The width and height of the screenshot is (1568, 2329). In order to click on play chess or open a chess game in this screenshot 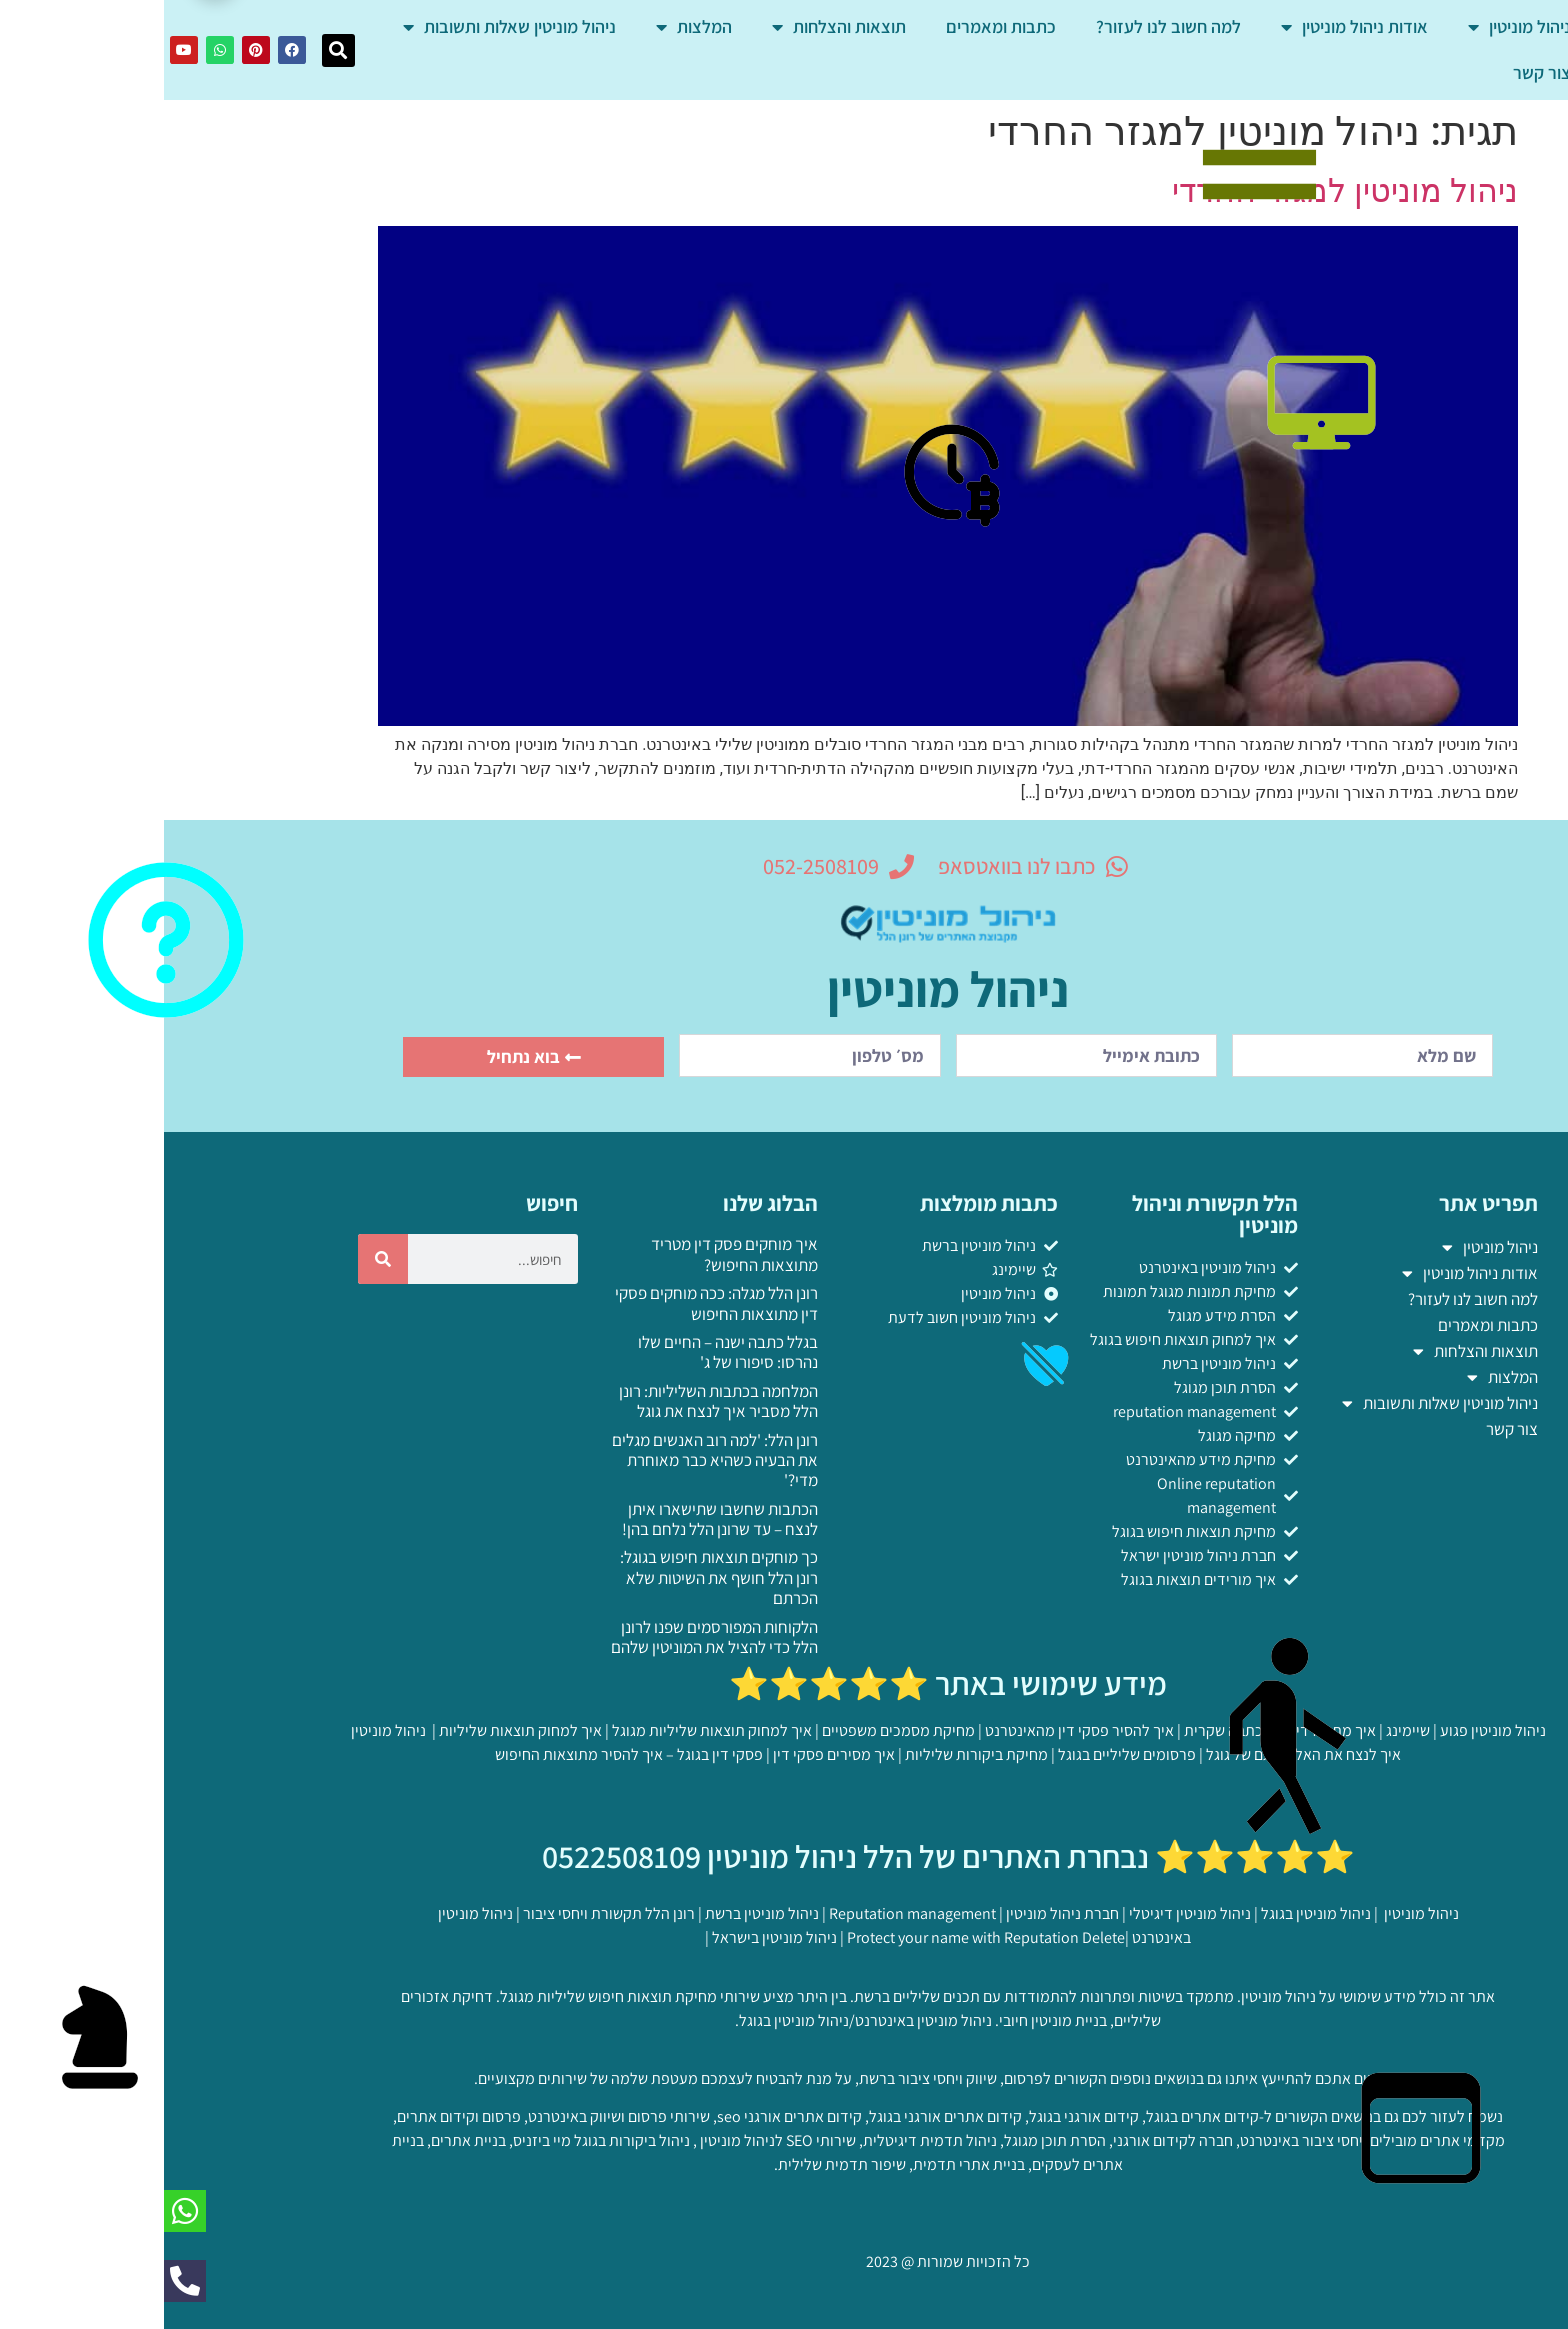, I will do `click(100, 2040)`.